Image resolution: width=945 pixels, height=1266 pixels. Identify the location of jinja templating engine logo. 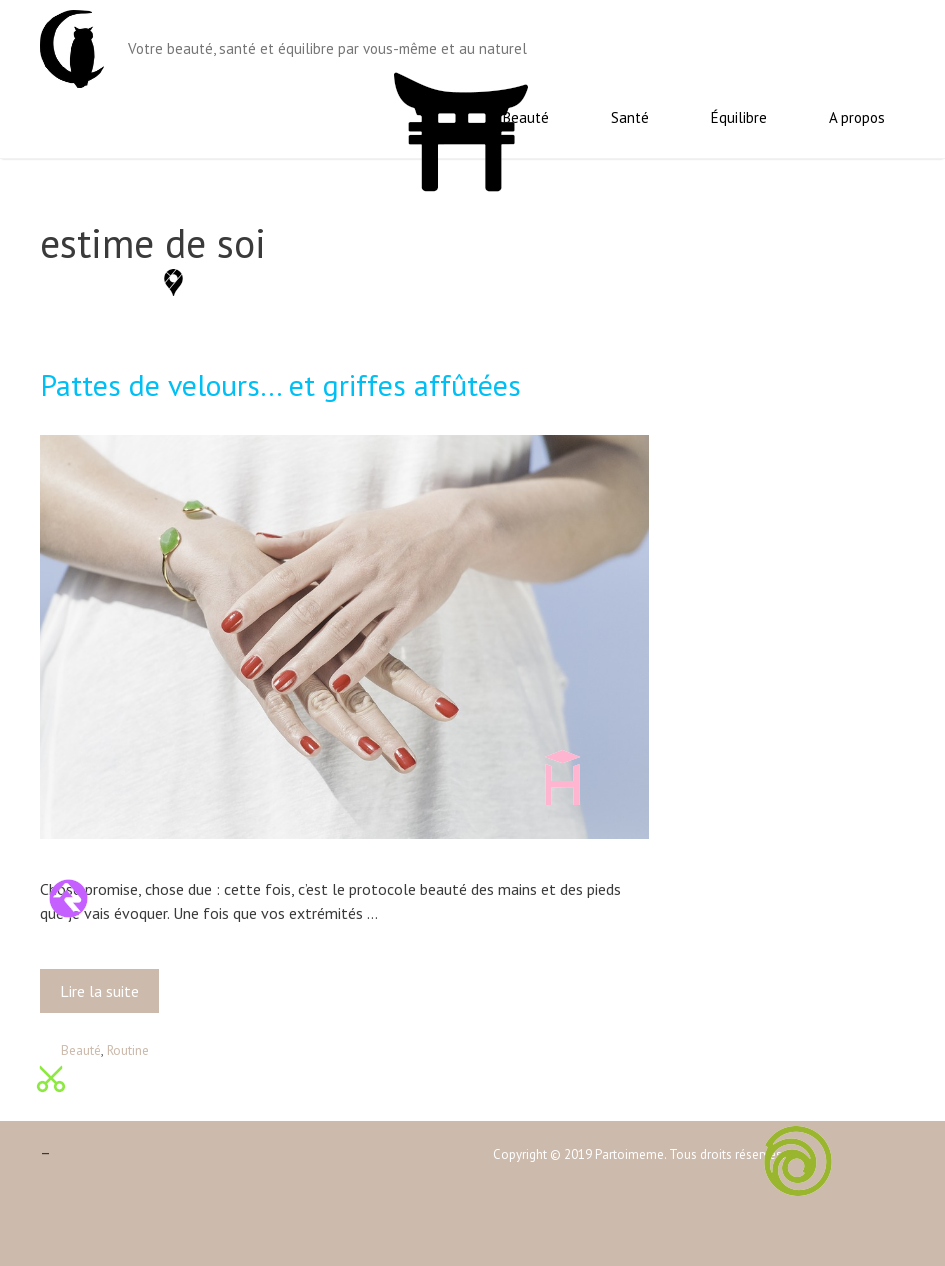
(461, 132).